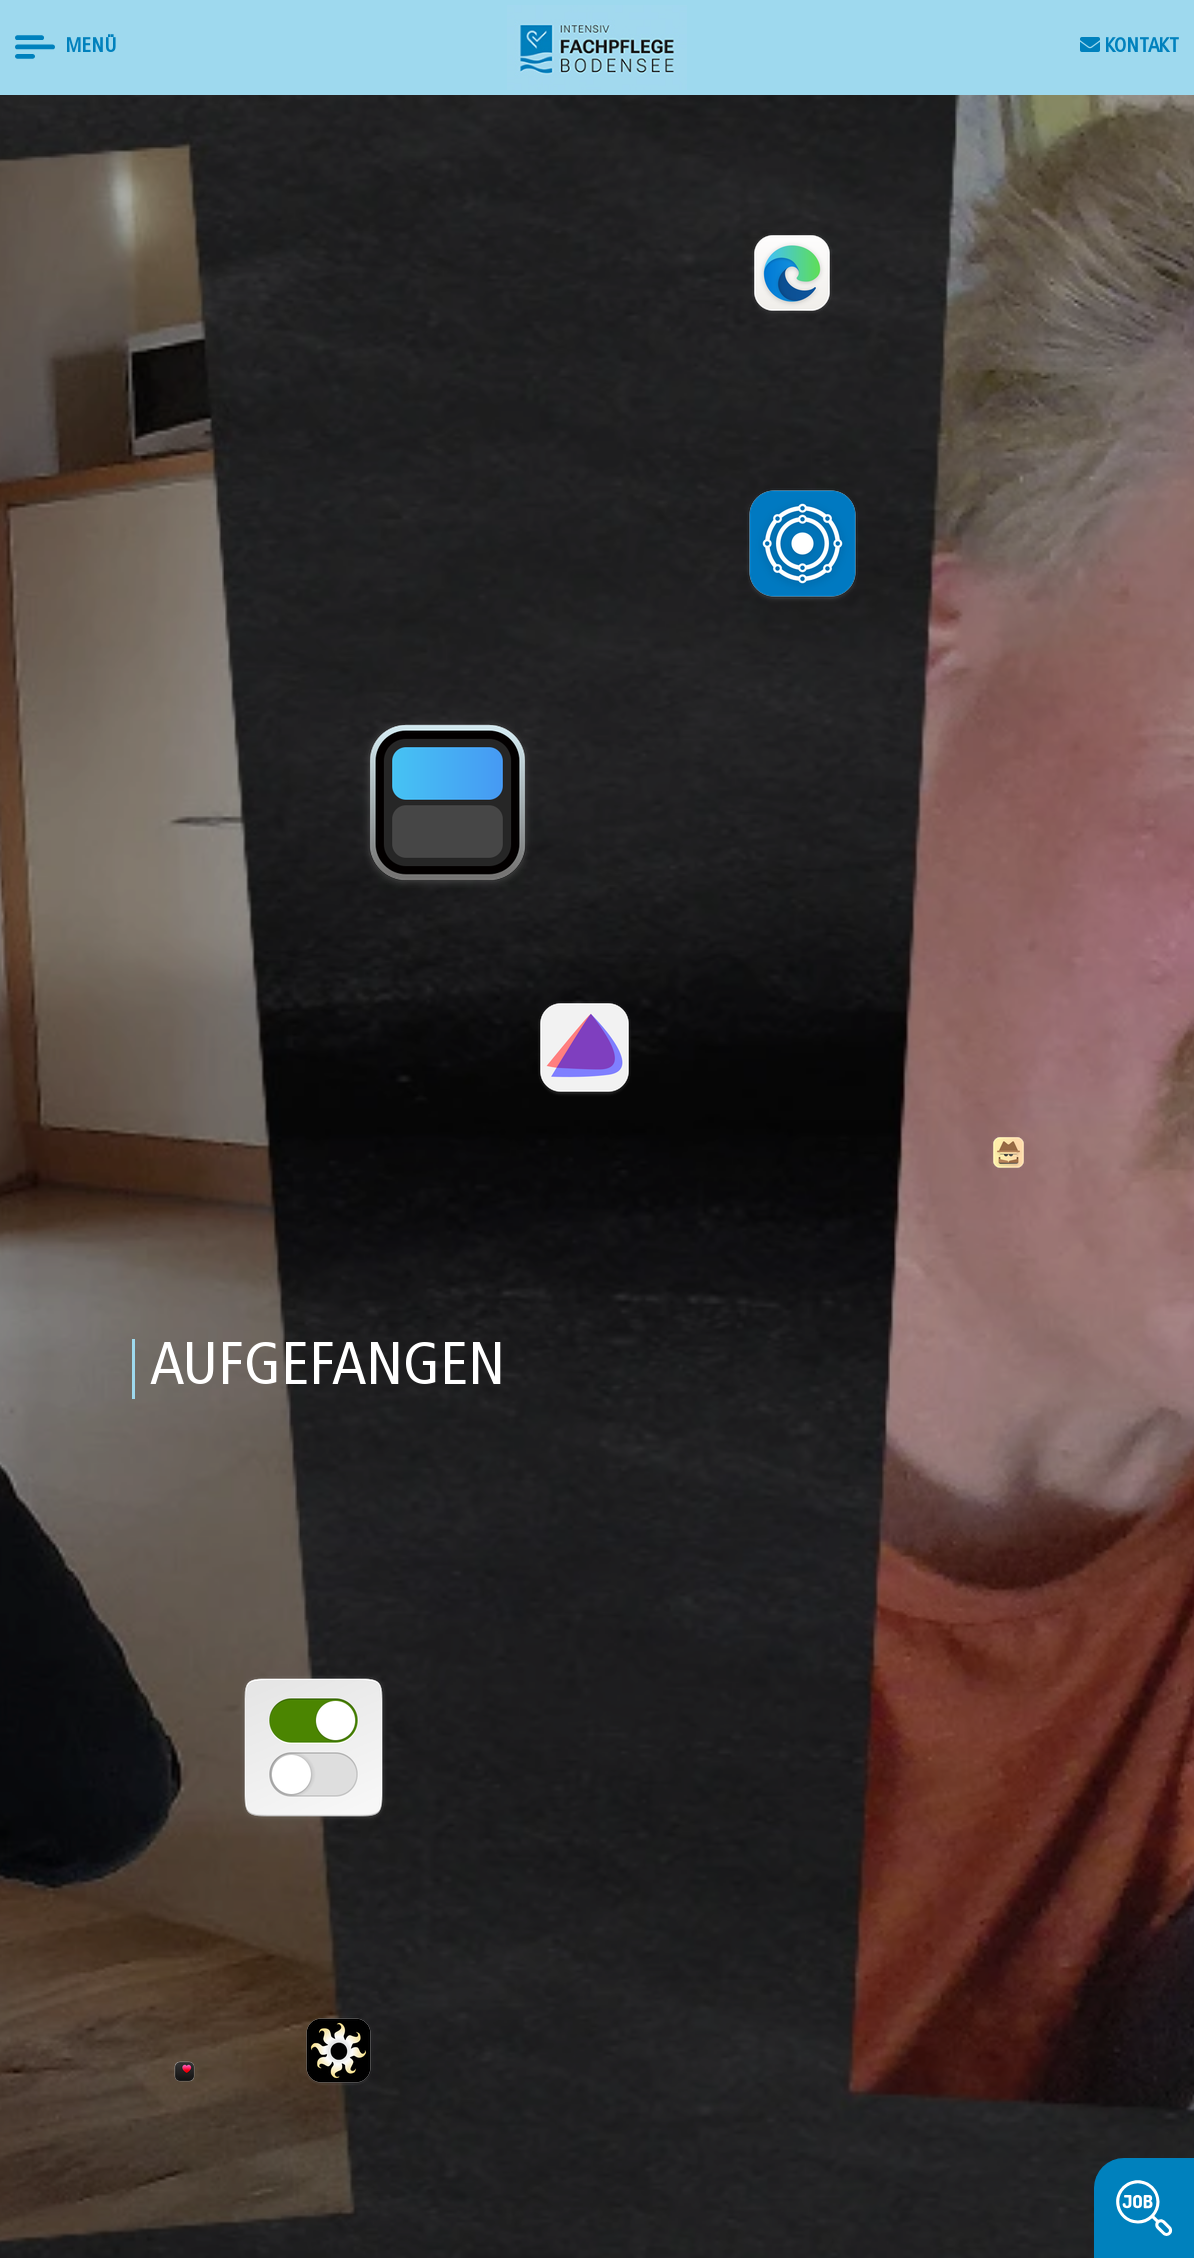  What do you see at coordinates (1008, 1152) in the screenshot?
I see `open d-spy application for debugging d-bus` at bounding box center [1008, 1152].